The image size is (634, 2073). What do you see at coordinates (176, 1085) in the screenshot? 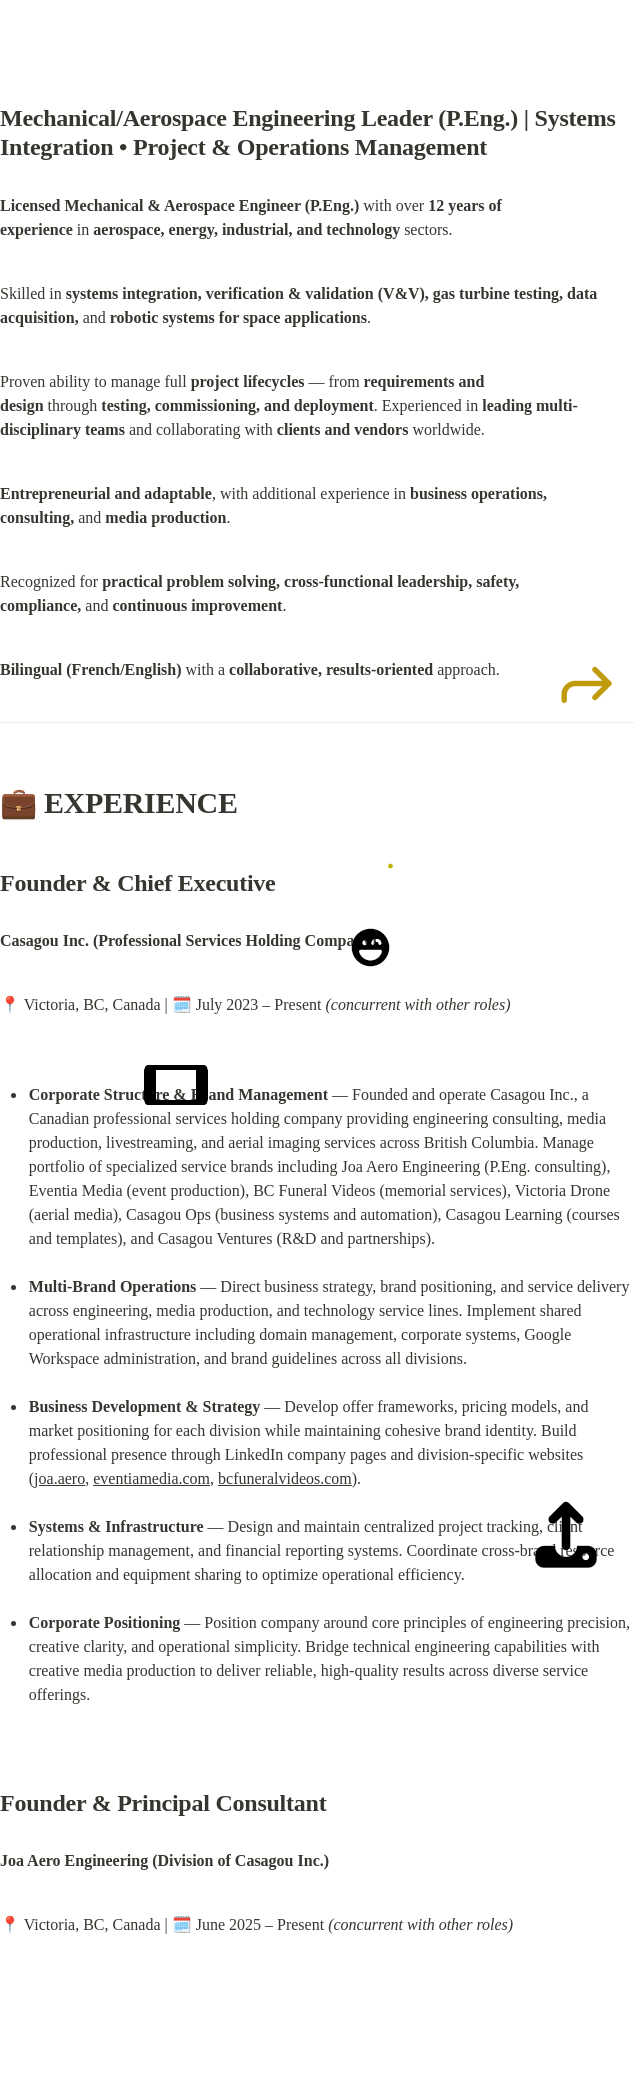
I see `rotate device to landscape orientation` at bounding box center [176, 1085].